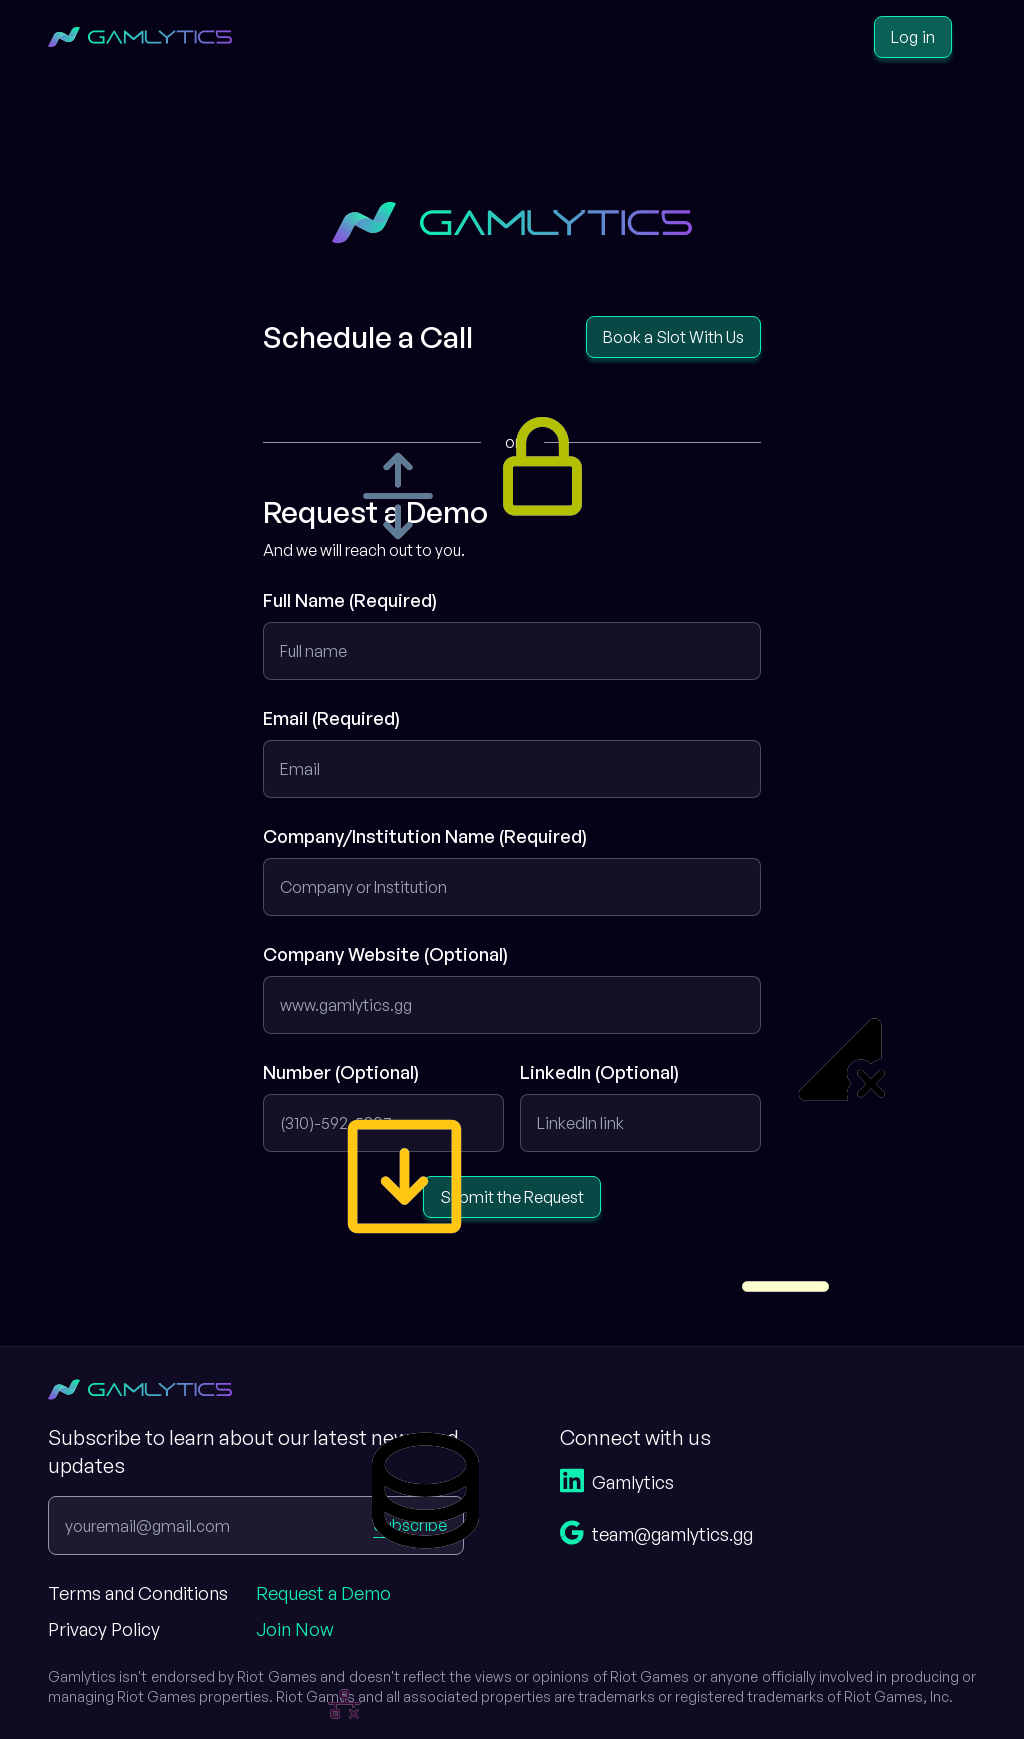  What do you see at coordinates (398, 496) in the screenshot?
I see `expand content vertically` at bounding box center [398, 496].